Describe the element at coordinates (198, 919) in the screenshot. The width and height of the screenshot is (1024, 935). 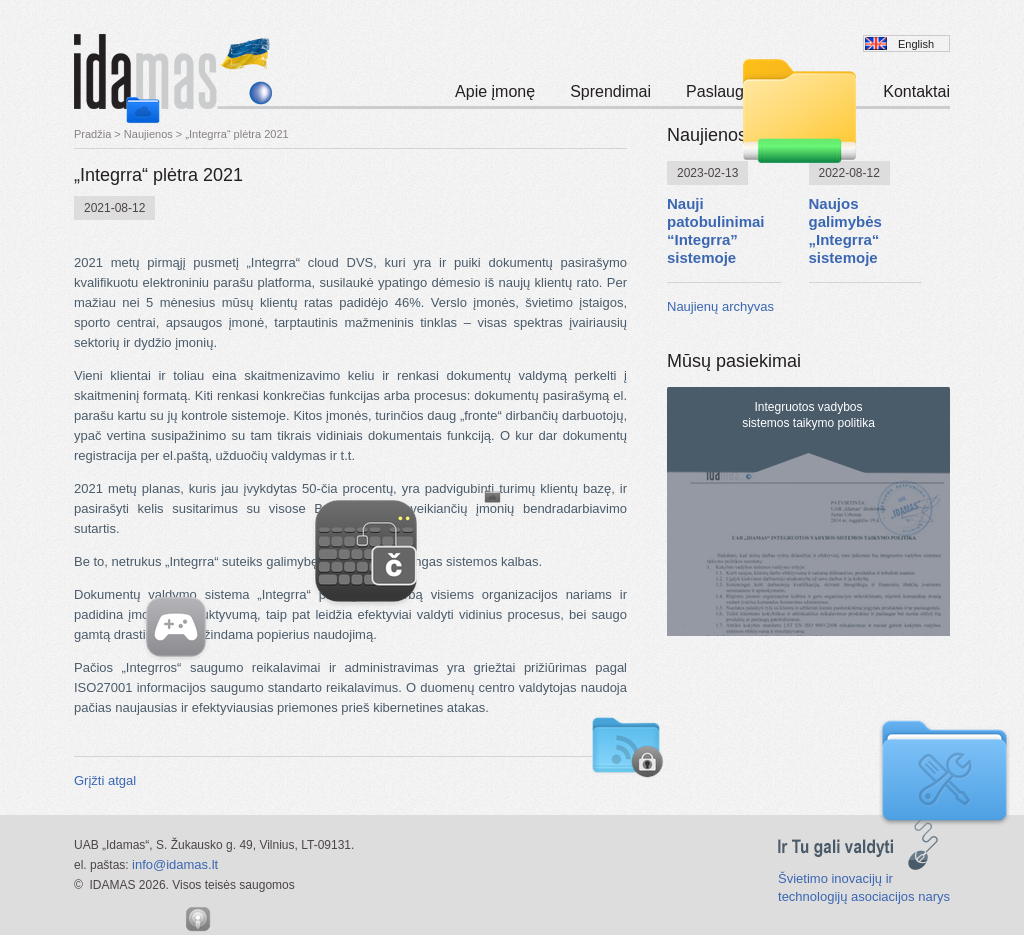
I see `open the Podcasts app` at that location.